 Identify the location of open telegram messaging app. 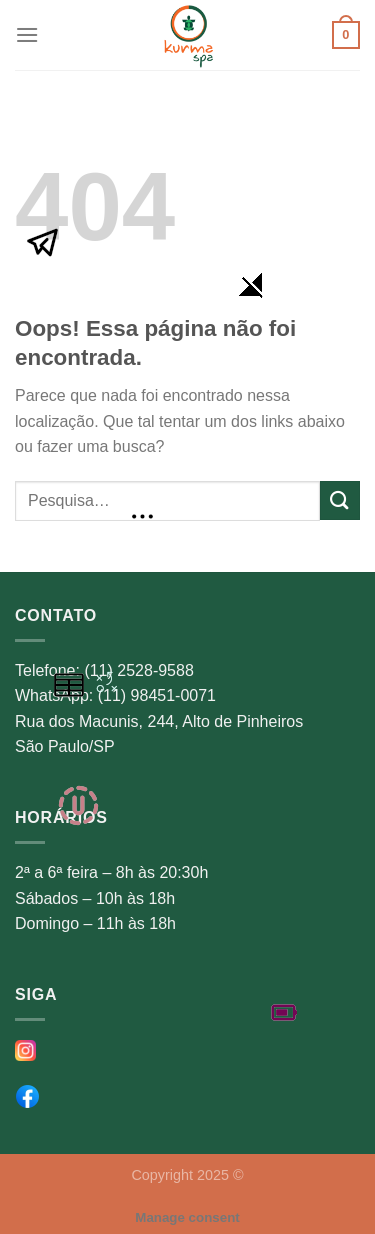
(42, 242).